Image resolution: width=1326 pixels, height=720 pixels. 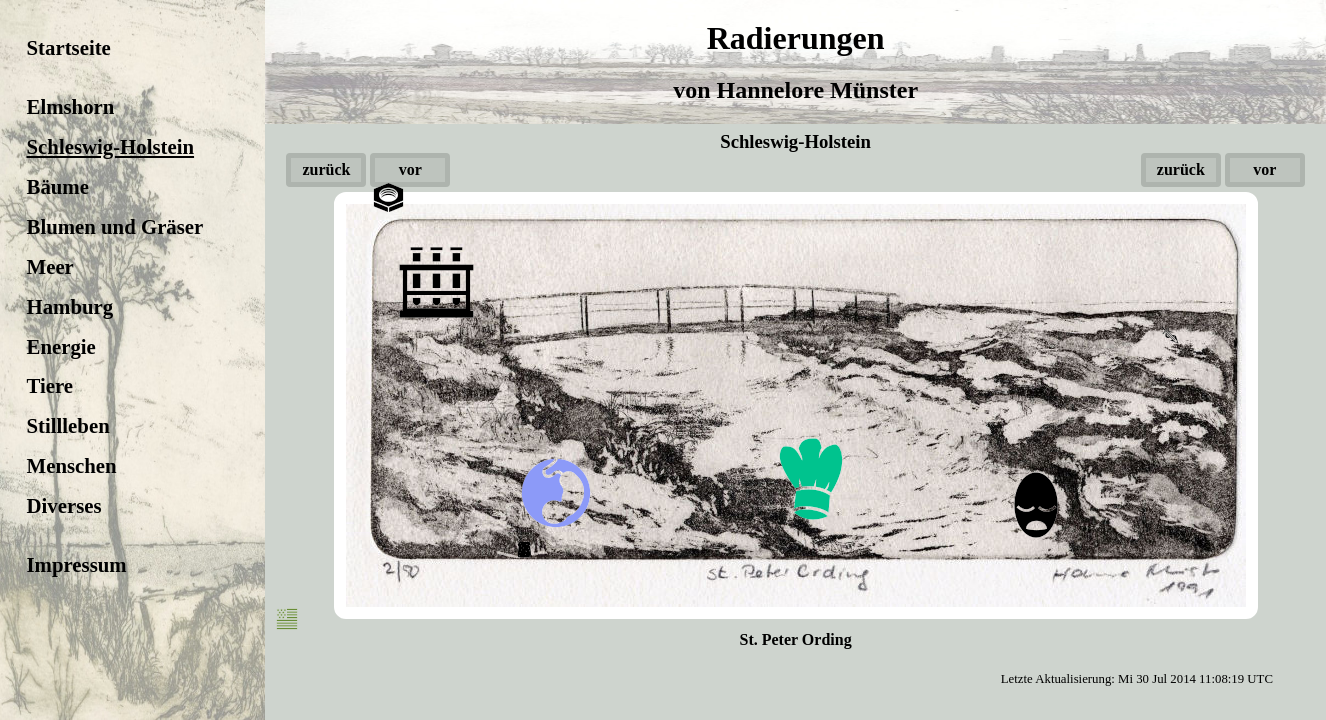 What do you see at coordinates (1170, 335) in the screenshot?
I see `activate spiral thrust attack ability` at bounding box center [1170, 335].